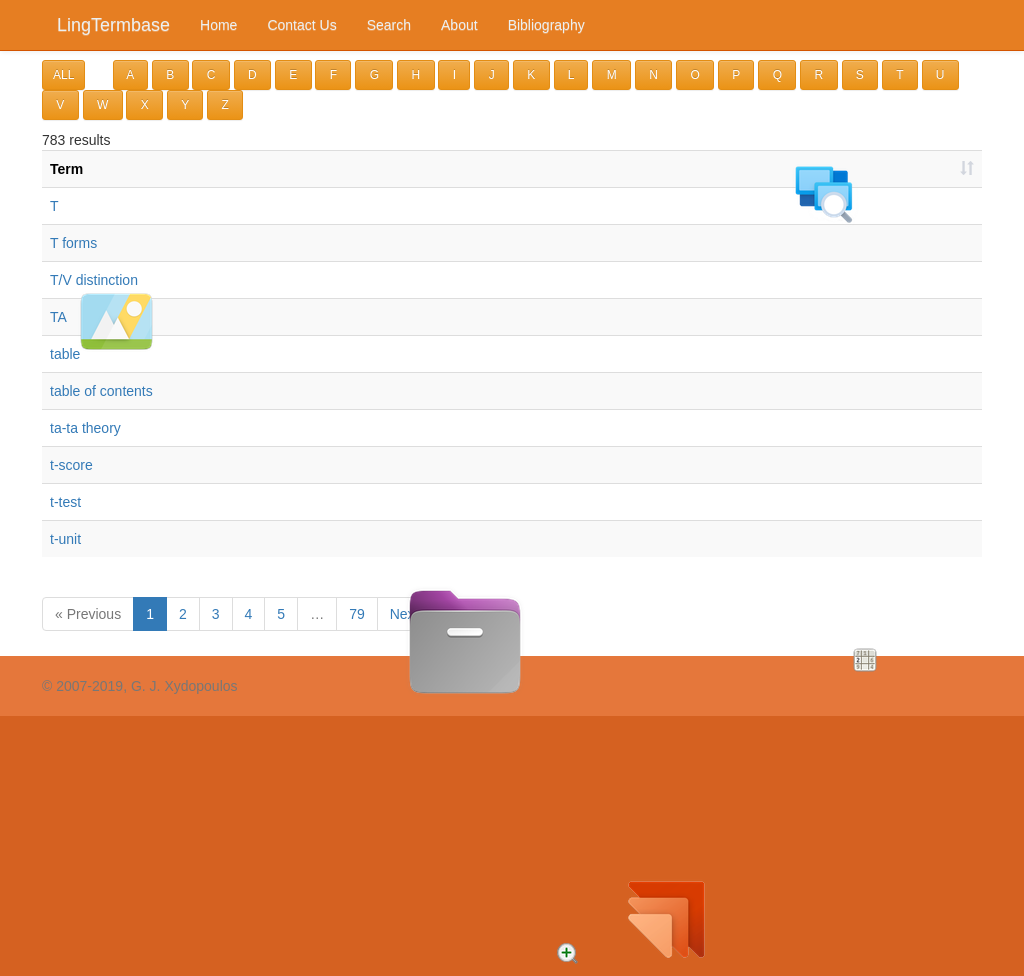 The height and width of the screenshot is (976, 1024). I want to click on open sudoku puzzle game, so click(865, 660).